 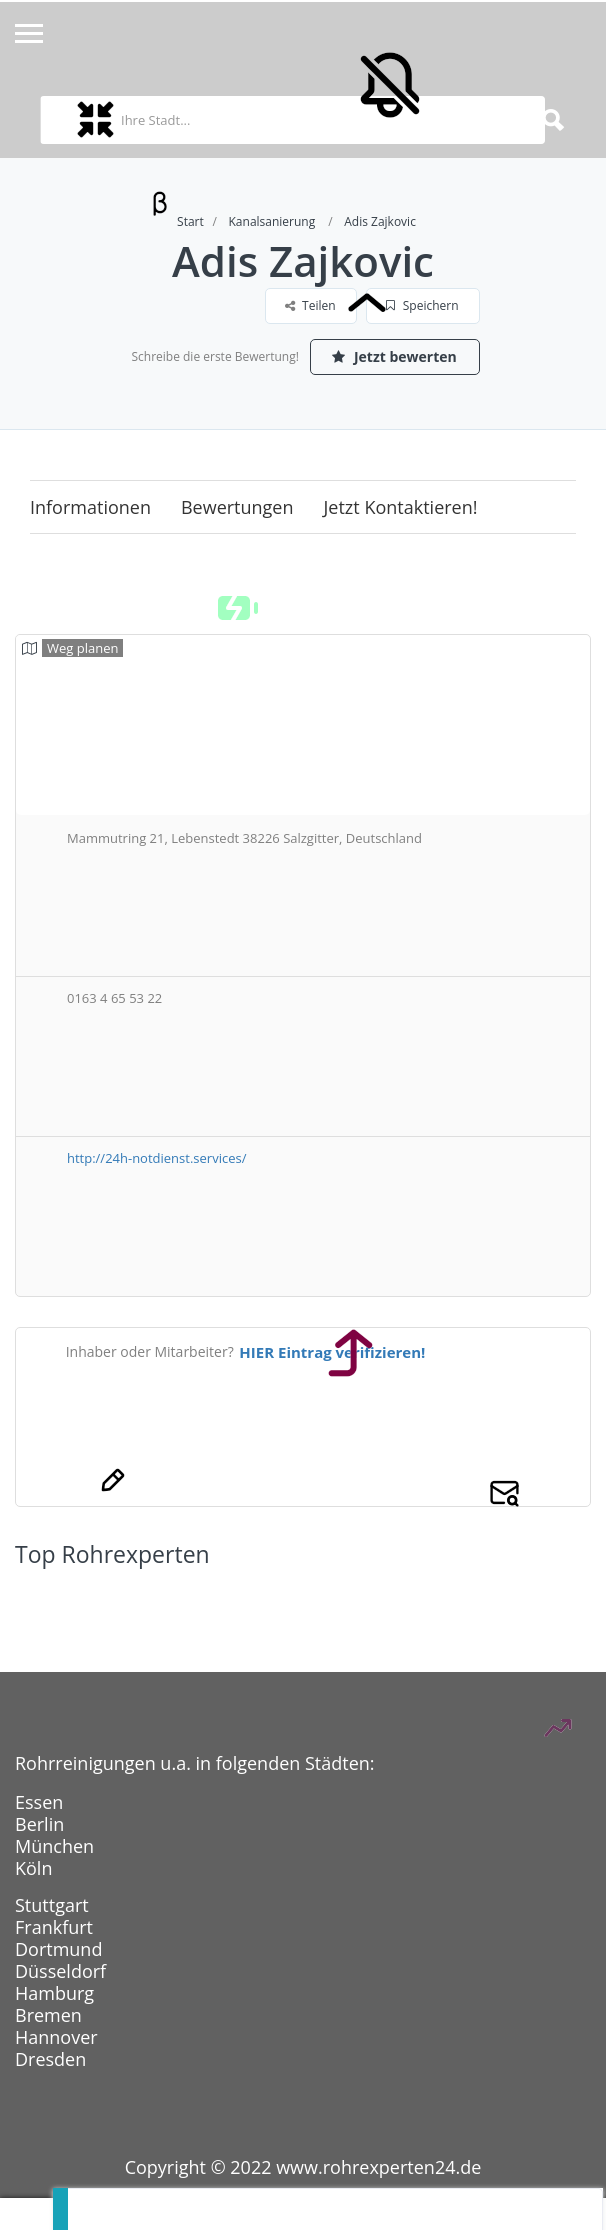 What do you see at coordinates (238, 608) in the screenshot?
I see `indicates device is currently charging` at bounding box center [238, 608].